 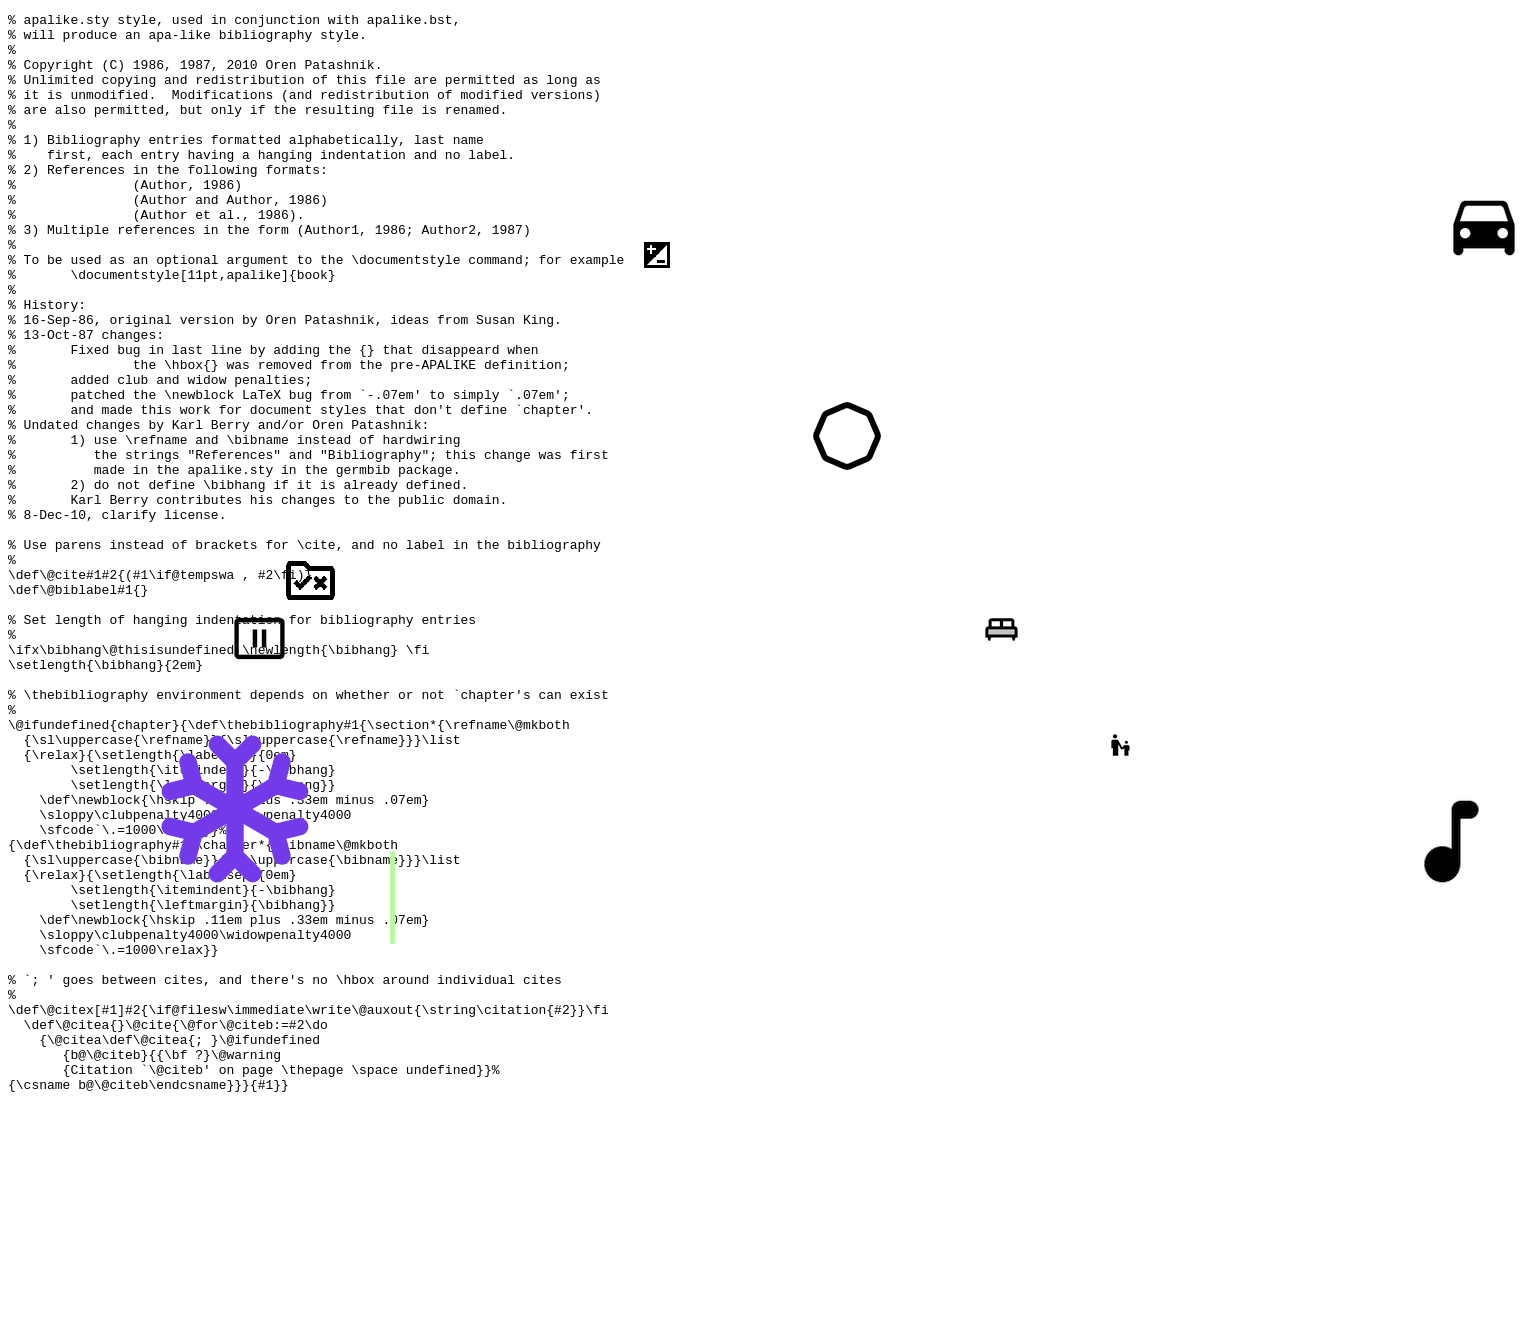 What do you see at coordinates (392, 897) in the screenshot?
I see `vertical divider or separator between UI elements` at bounding box center [392, 897].